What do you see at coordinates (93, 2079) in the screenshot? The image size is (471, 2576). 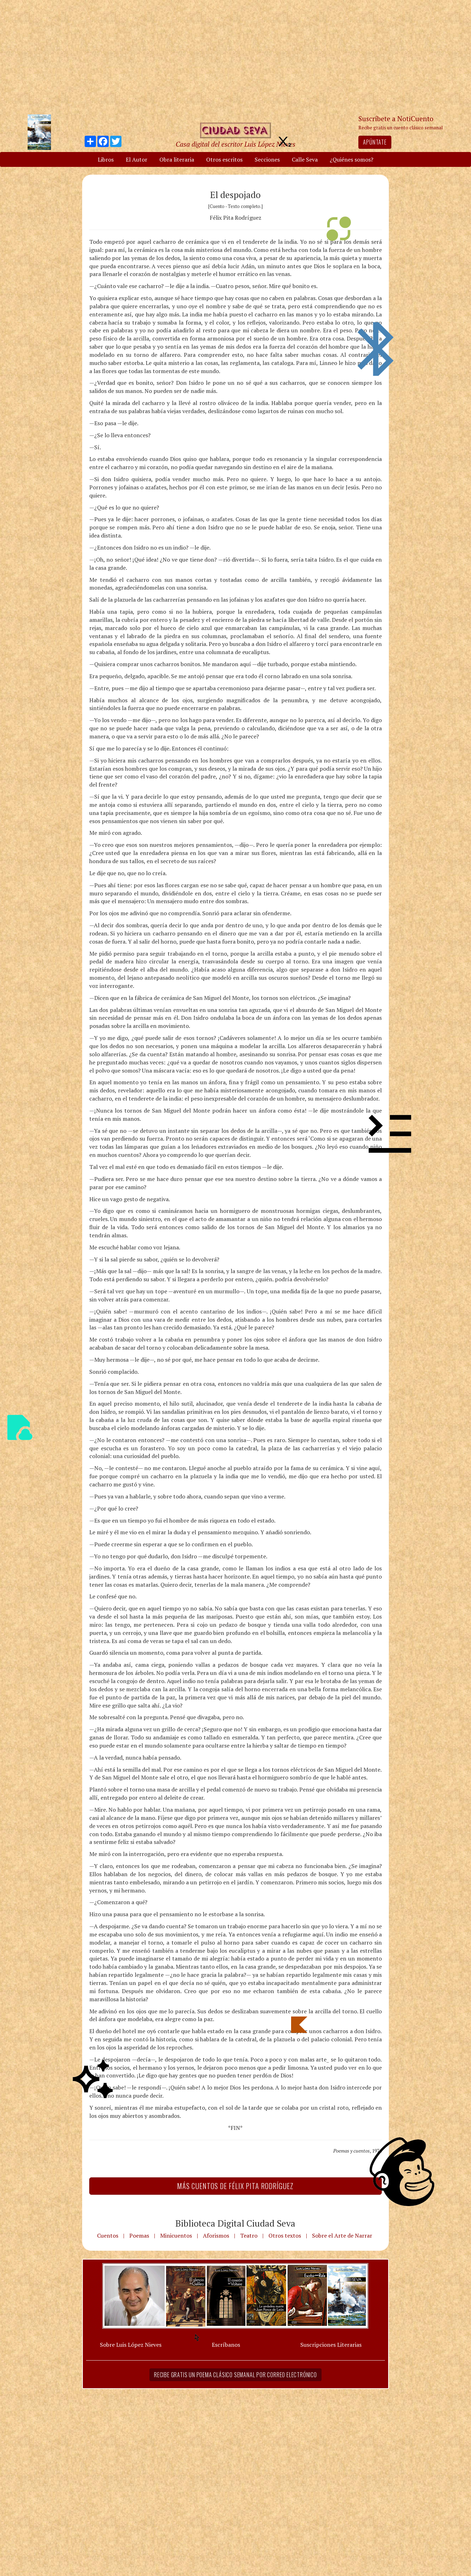 I see `indicates AI-generated or enhanced content` at bounding box center [93, 2079].